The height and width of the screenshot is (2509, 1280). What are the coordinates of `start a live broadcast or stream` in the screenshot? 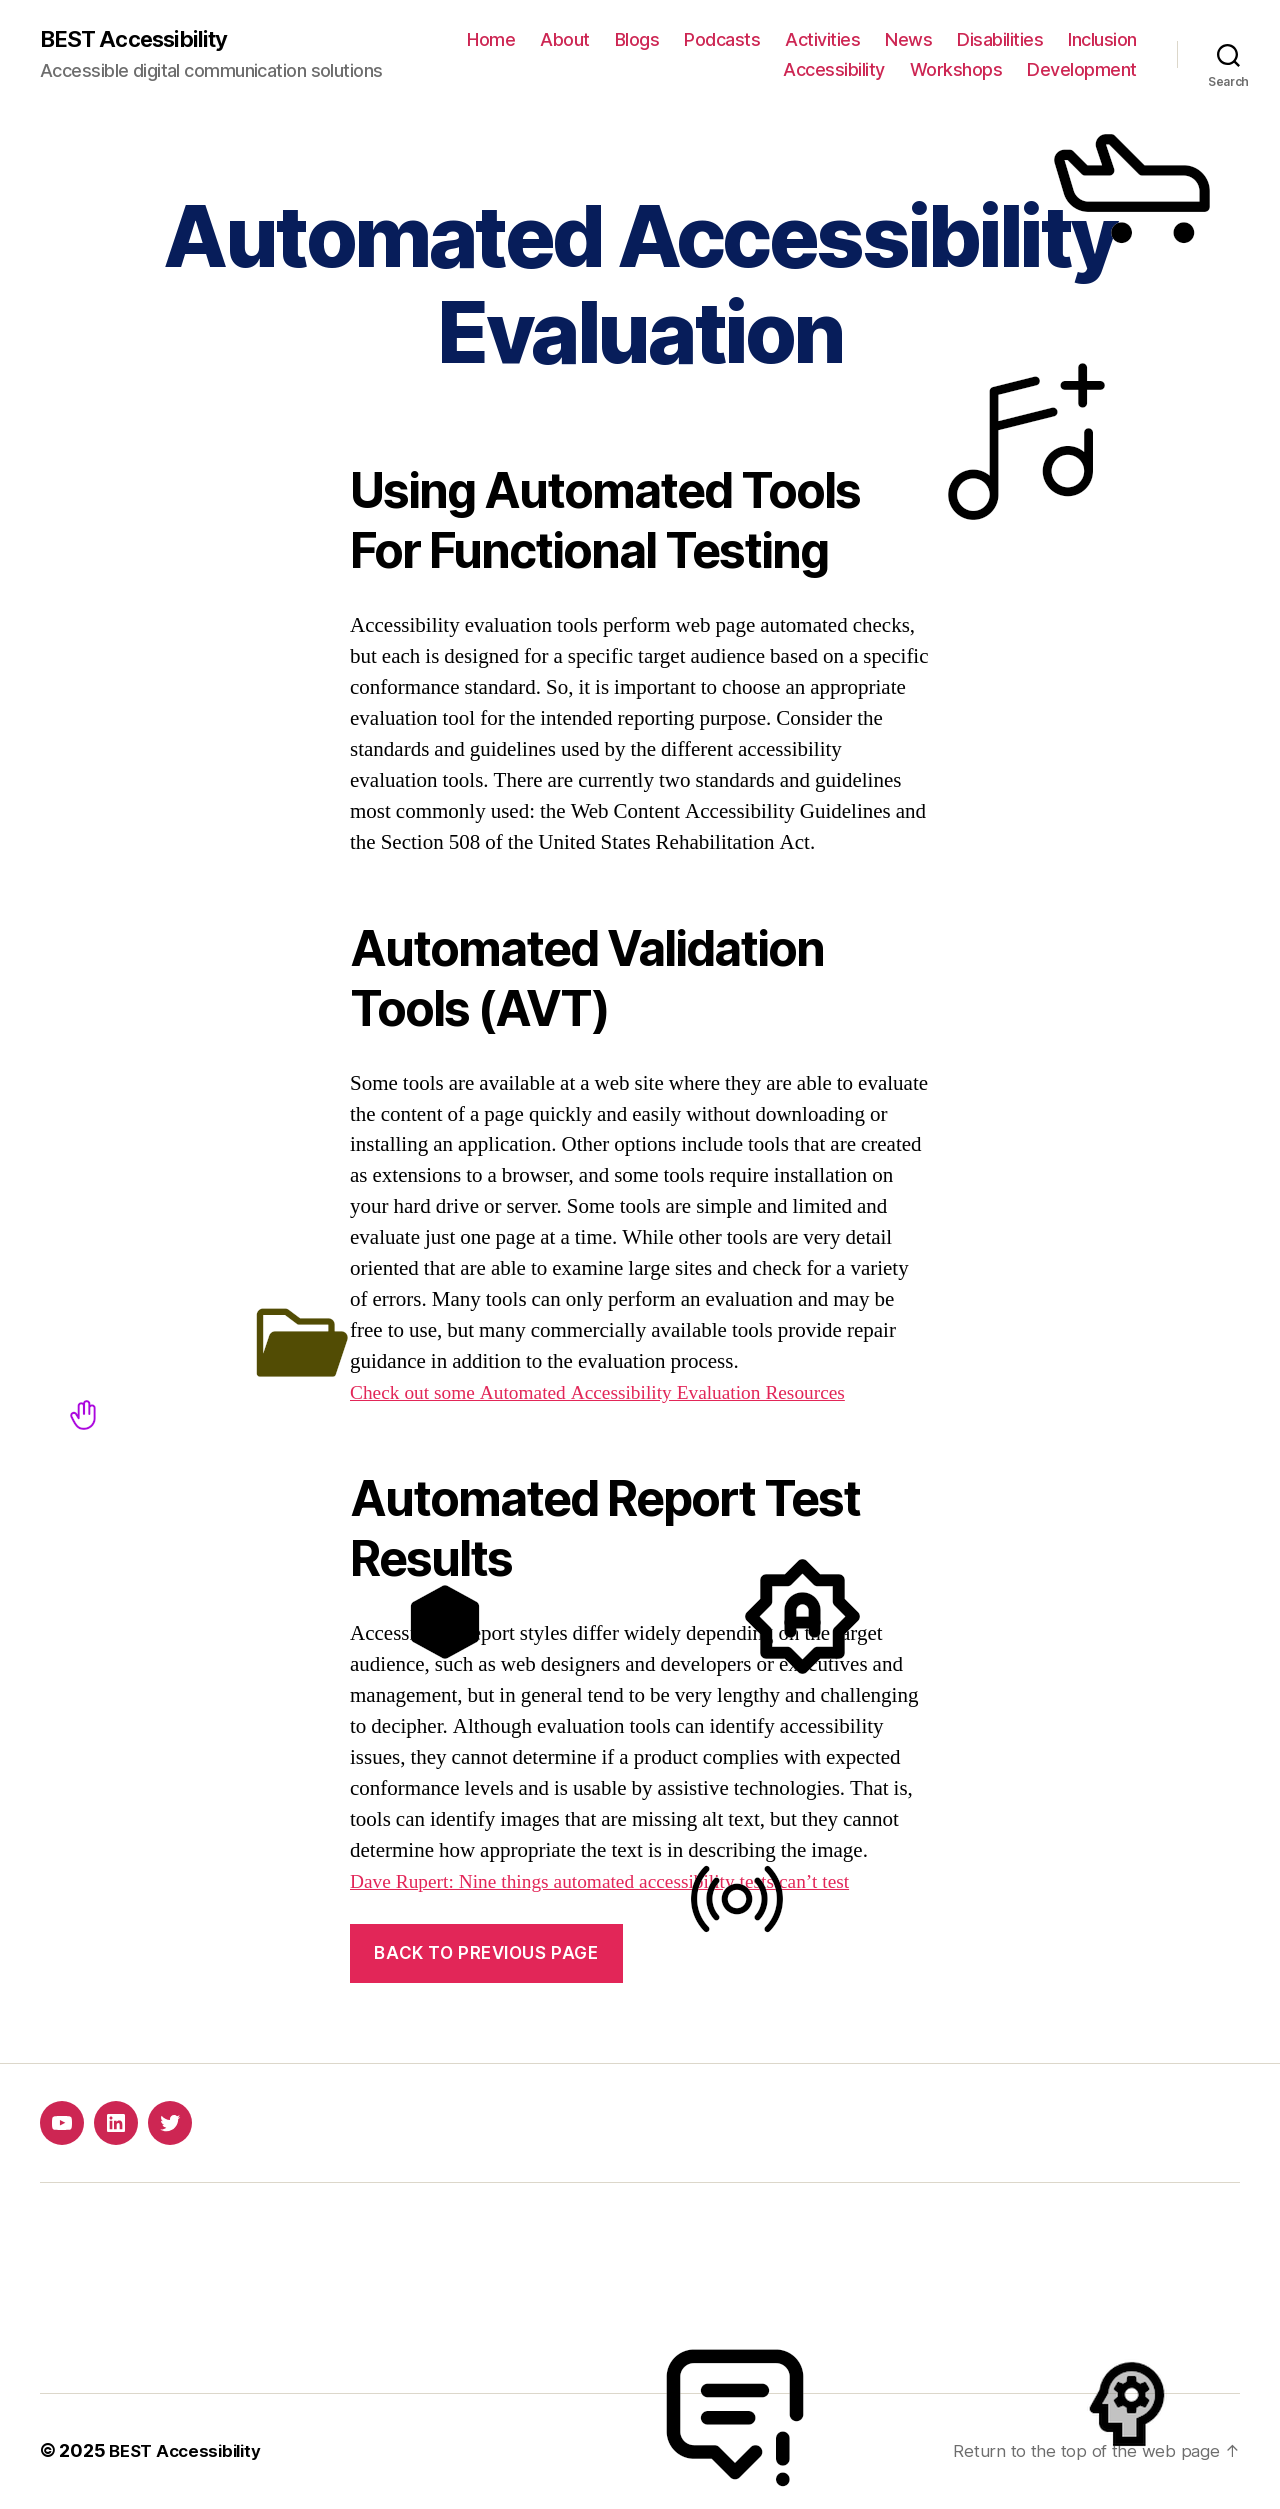 It's located at (737, 1899).